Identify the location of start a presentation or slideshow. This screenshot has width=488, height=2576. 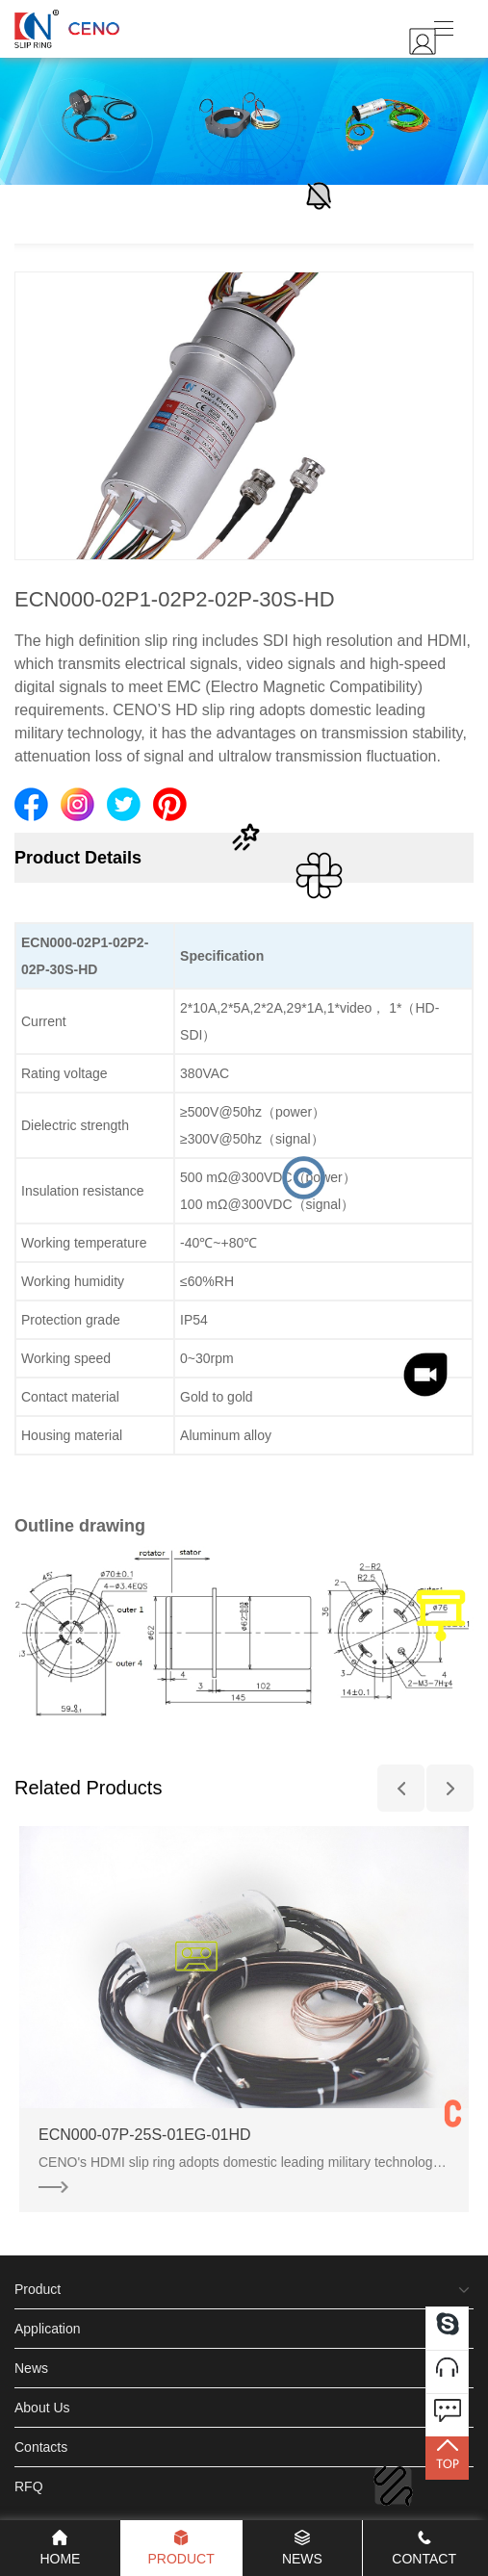
(441, 1612).